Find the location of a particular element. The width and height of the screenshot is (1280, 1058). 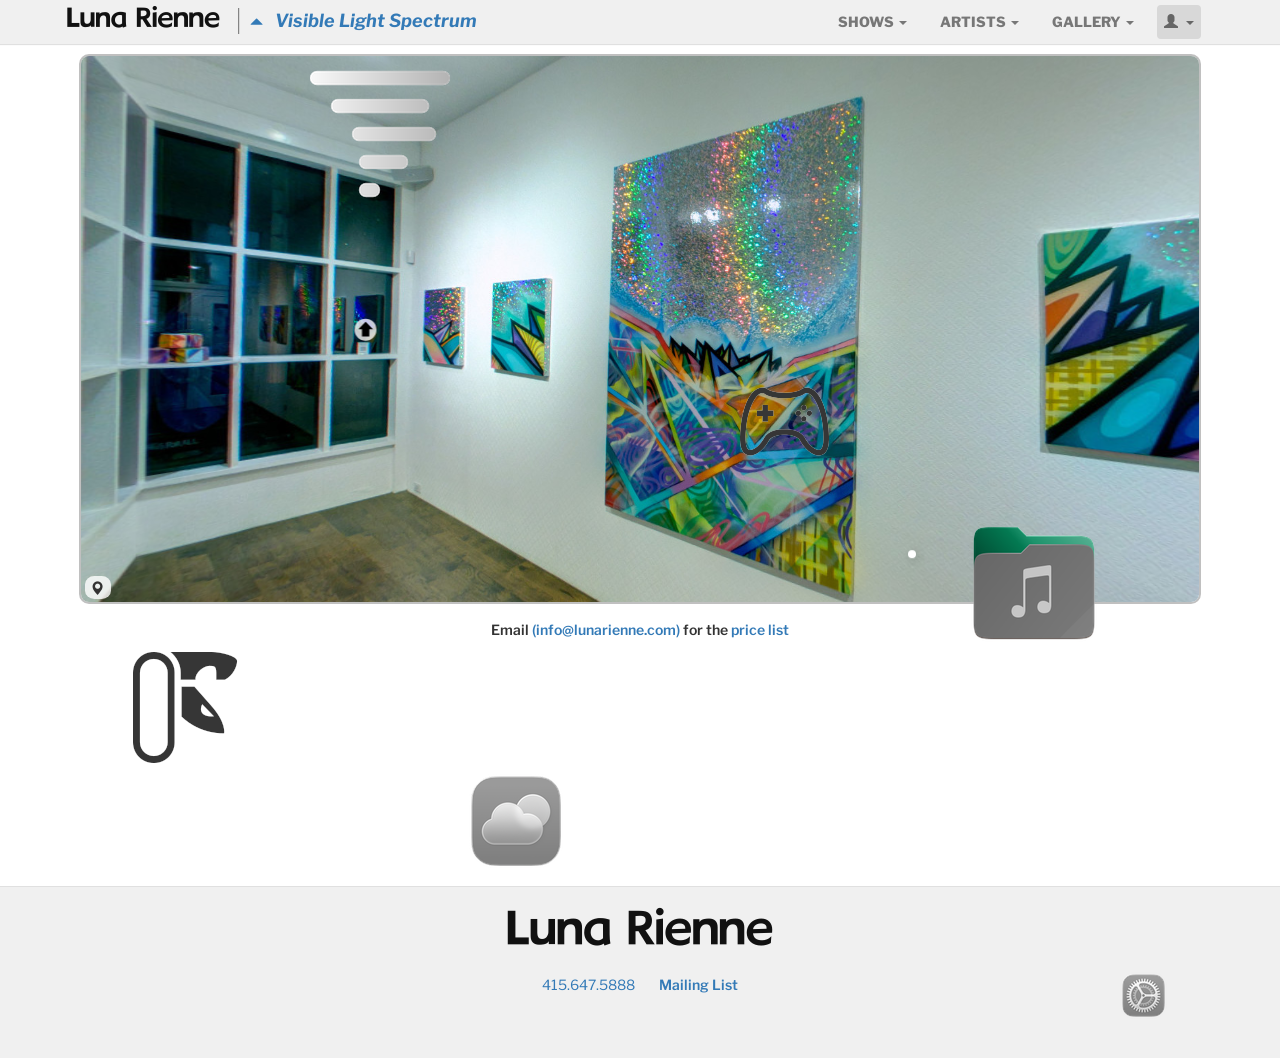

open the weather app is located at coordinates (516, 821).